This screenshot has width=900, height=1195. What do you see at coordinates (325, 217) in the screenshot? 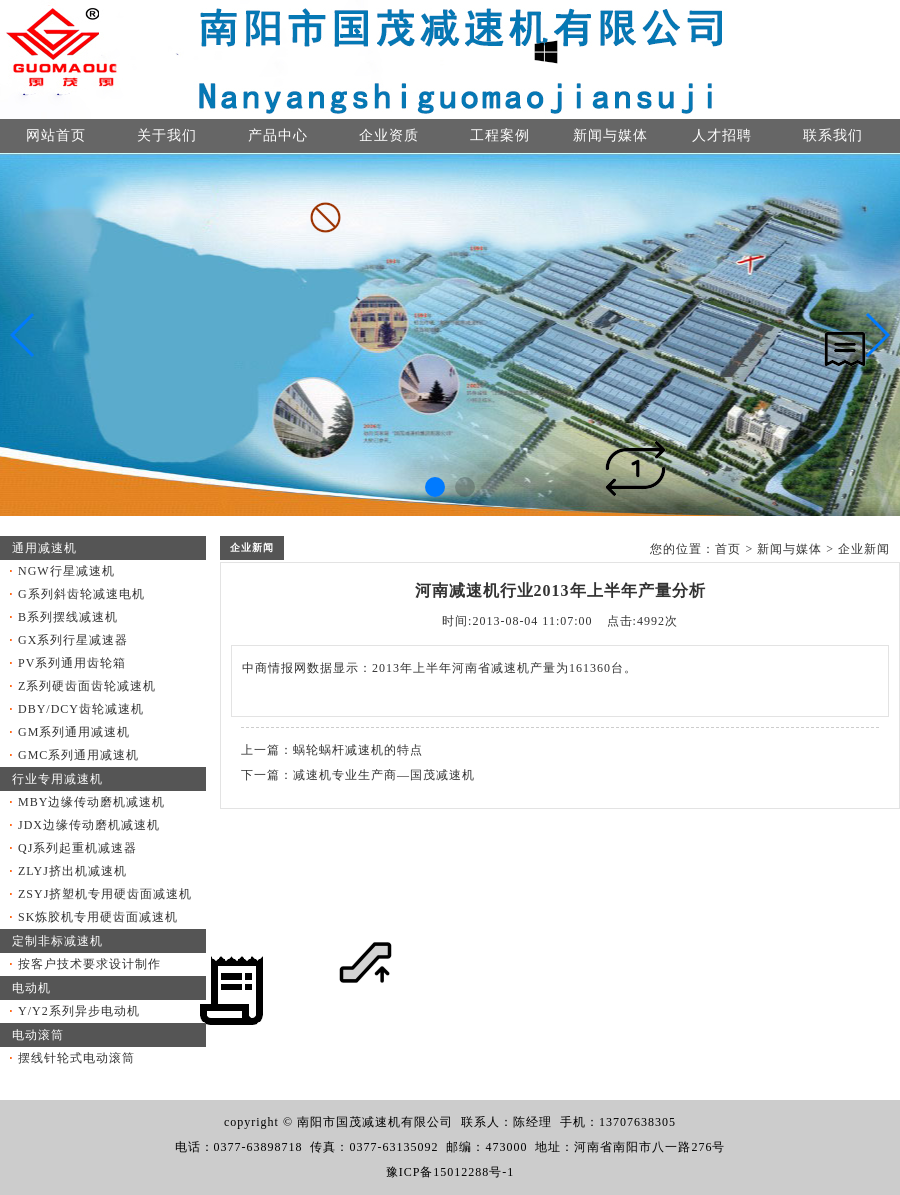
I see `indicates a blocked or prohibited action` at bounding box center [325, 217].